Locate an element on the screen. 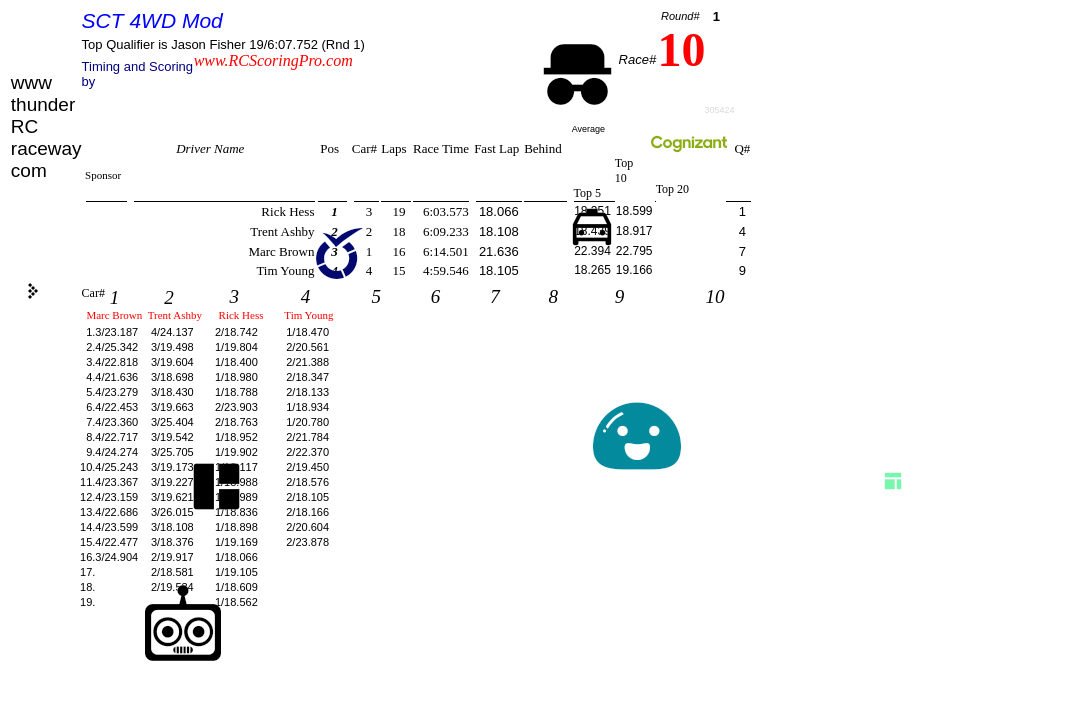  switch to grid or layout view is located at coordinates (893, 481).